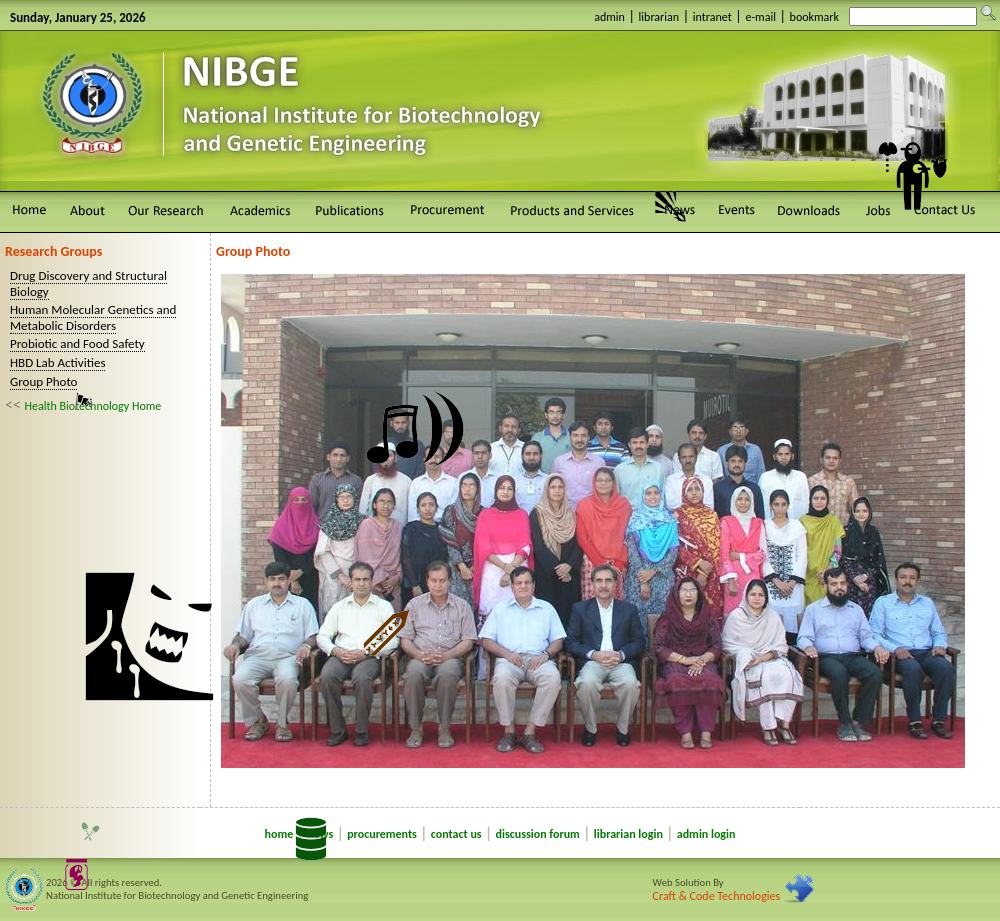 This screenshot has height=921, width=1000. I want to click on incoming attack or threat warning, so click(670, 206).